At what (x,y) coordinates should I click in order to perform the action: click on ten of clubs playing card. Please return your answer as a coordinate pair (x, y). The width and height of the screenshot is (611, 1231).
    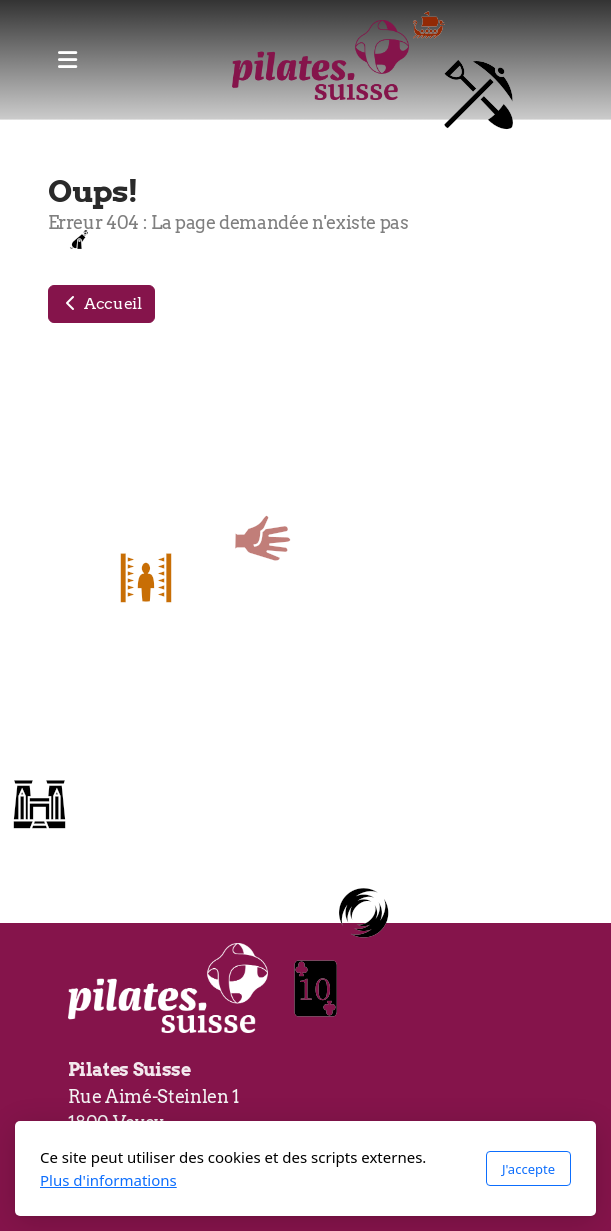
    Looking at the image, I should click on (315, 988).